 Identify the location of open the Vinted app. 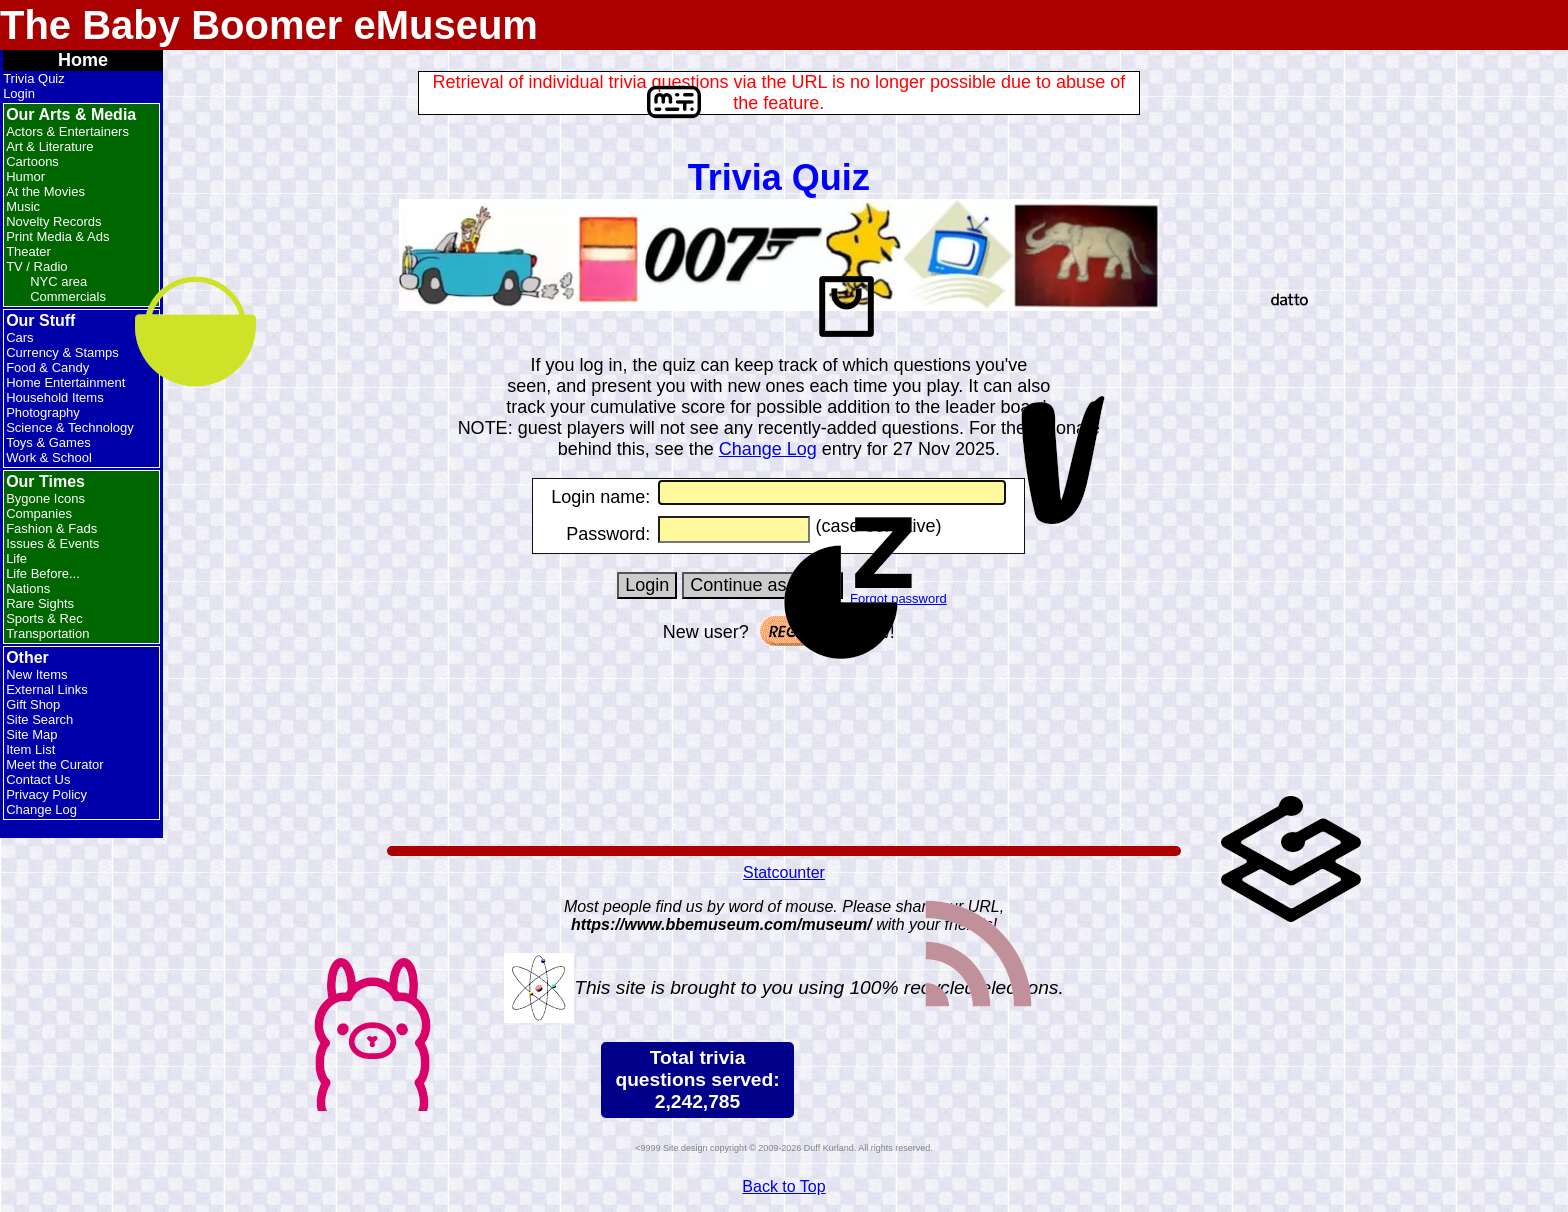
(1063, 460).